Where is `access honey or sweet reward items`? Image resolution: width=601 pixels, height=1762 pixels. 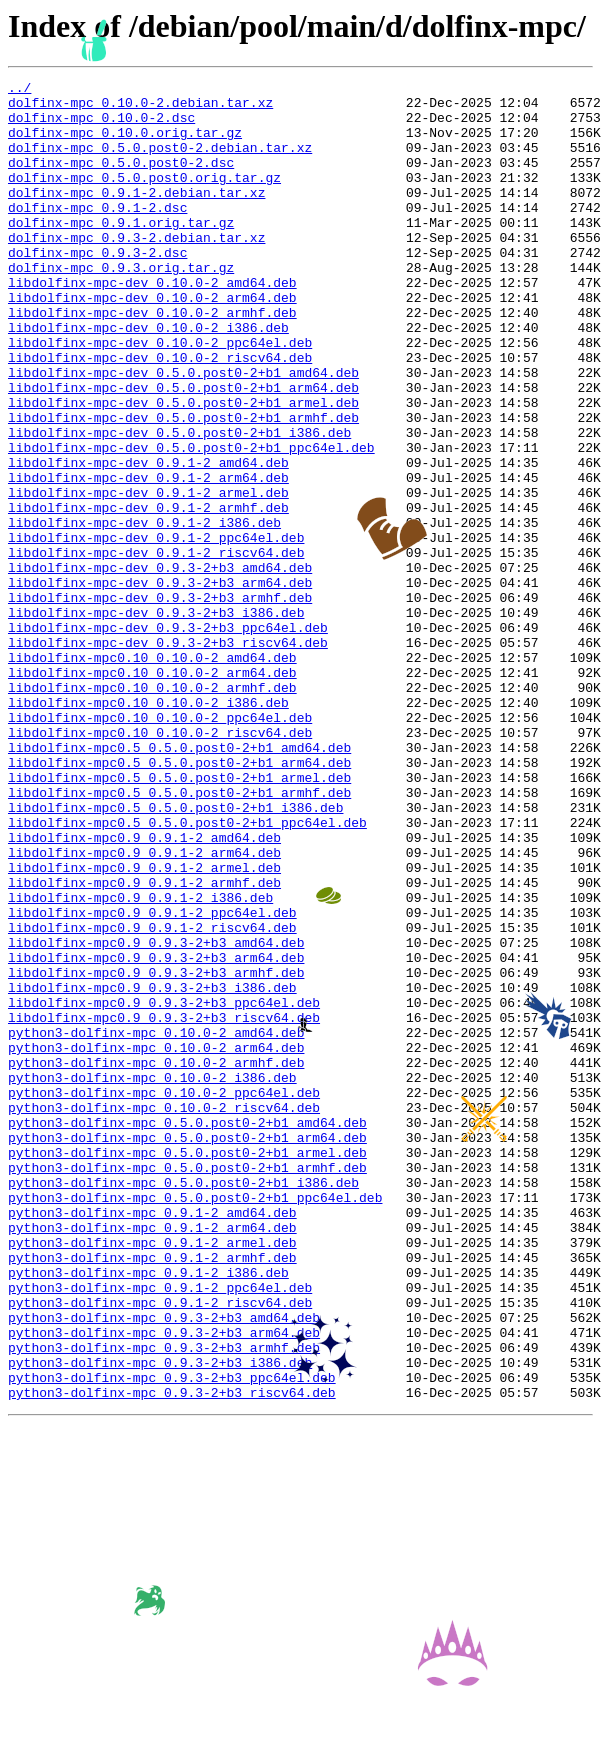 access honey or sweet reward items is located at coordinates (94, 40).